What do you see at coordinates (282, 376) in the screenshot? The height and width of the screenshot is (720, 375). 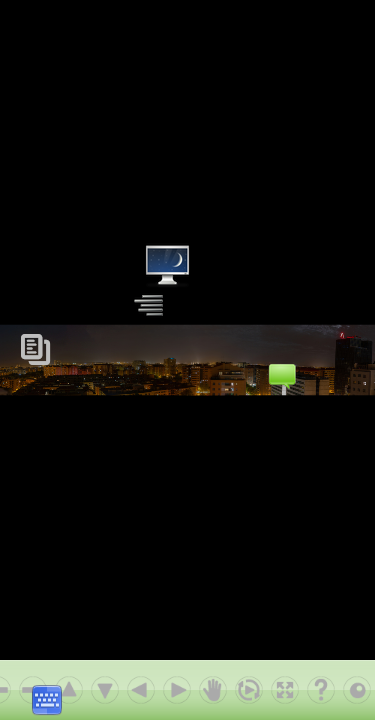 I see `indicates user is online and available` at bounding box center [282, 376].